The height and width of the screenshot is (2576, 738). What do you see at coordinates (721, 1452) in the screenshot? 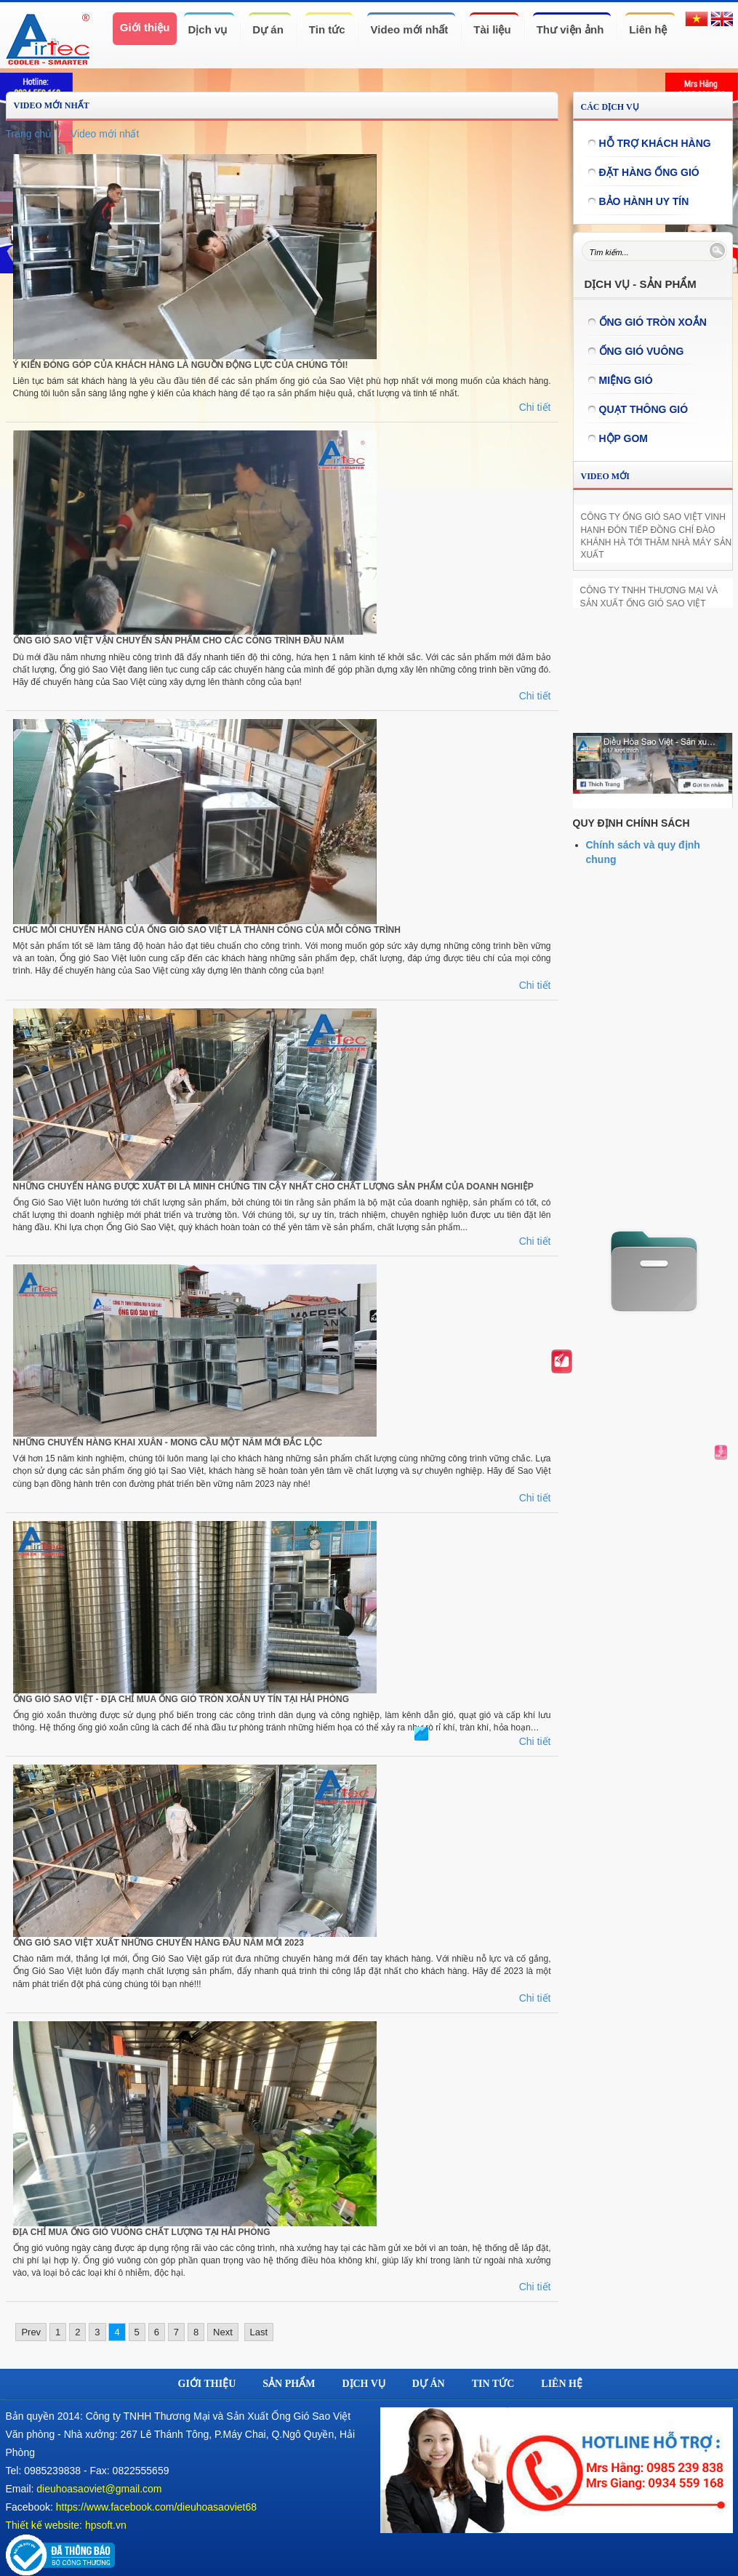
I see `open synaptic package manager` at bounding box center [721, 1452].